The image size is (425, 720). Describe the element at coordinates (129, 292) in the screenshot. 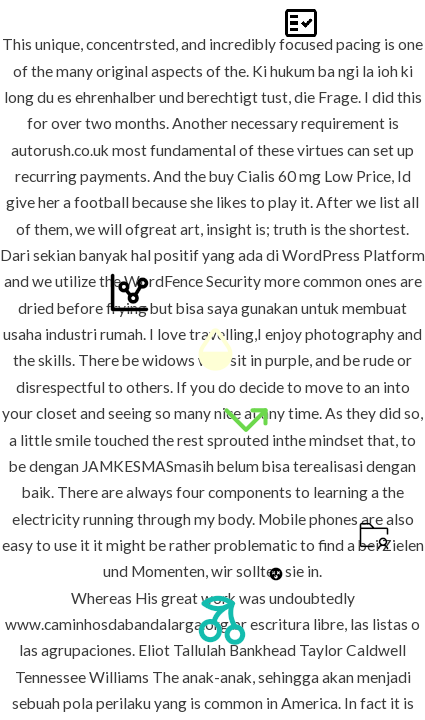

I see `view scatter plot or data visualization` at that location.